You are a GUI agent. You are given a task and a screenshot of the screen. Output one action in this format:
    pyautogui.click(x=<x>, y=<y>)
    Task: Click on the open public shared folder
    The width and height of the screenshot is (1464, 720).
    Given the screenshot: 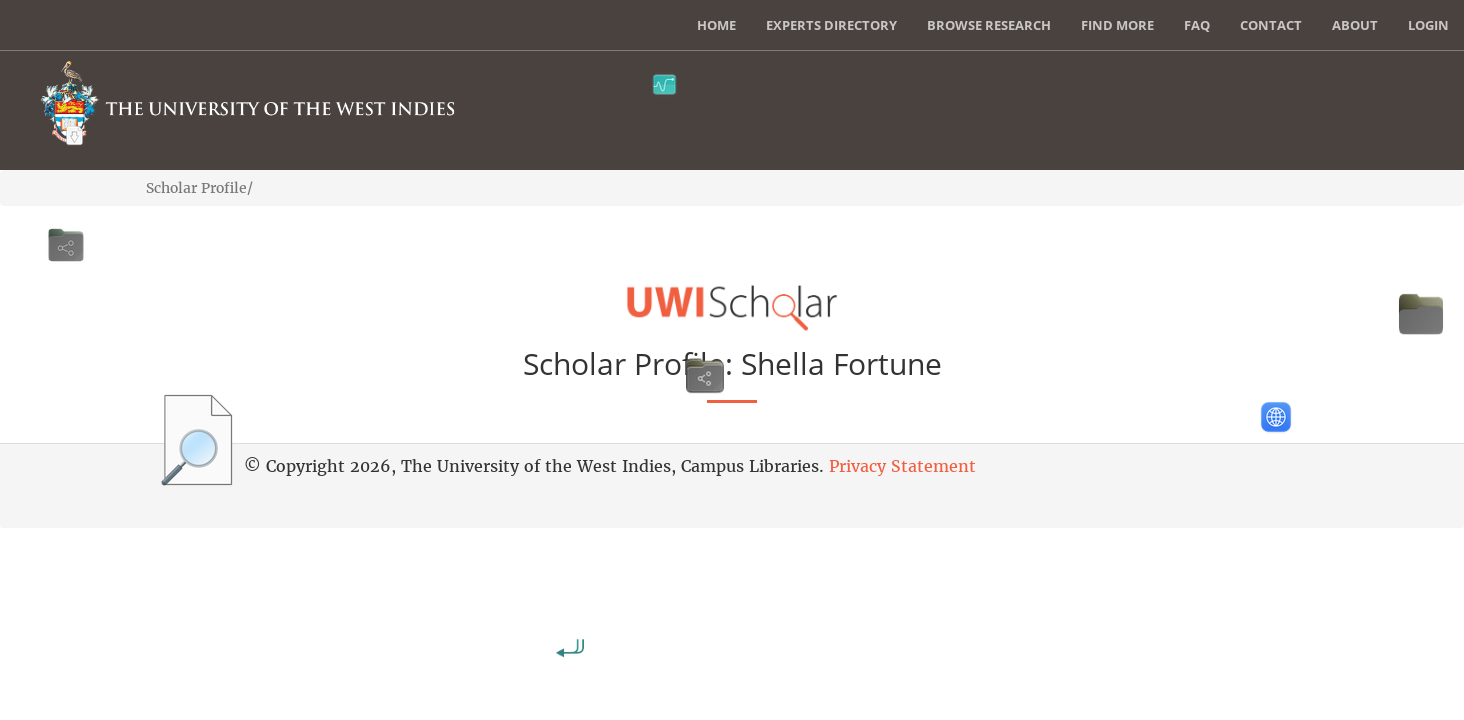 What is the action you would take?
    pyautogui.click(x=705, y=375)
    